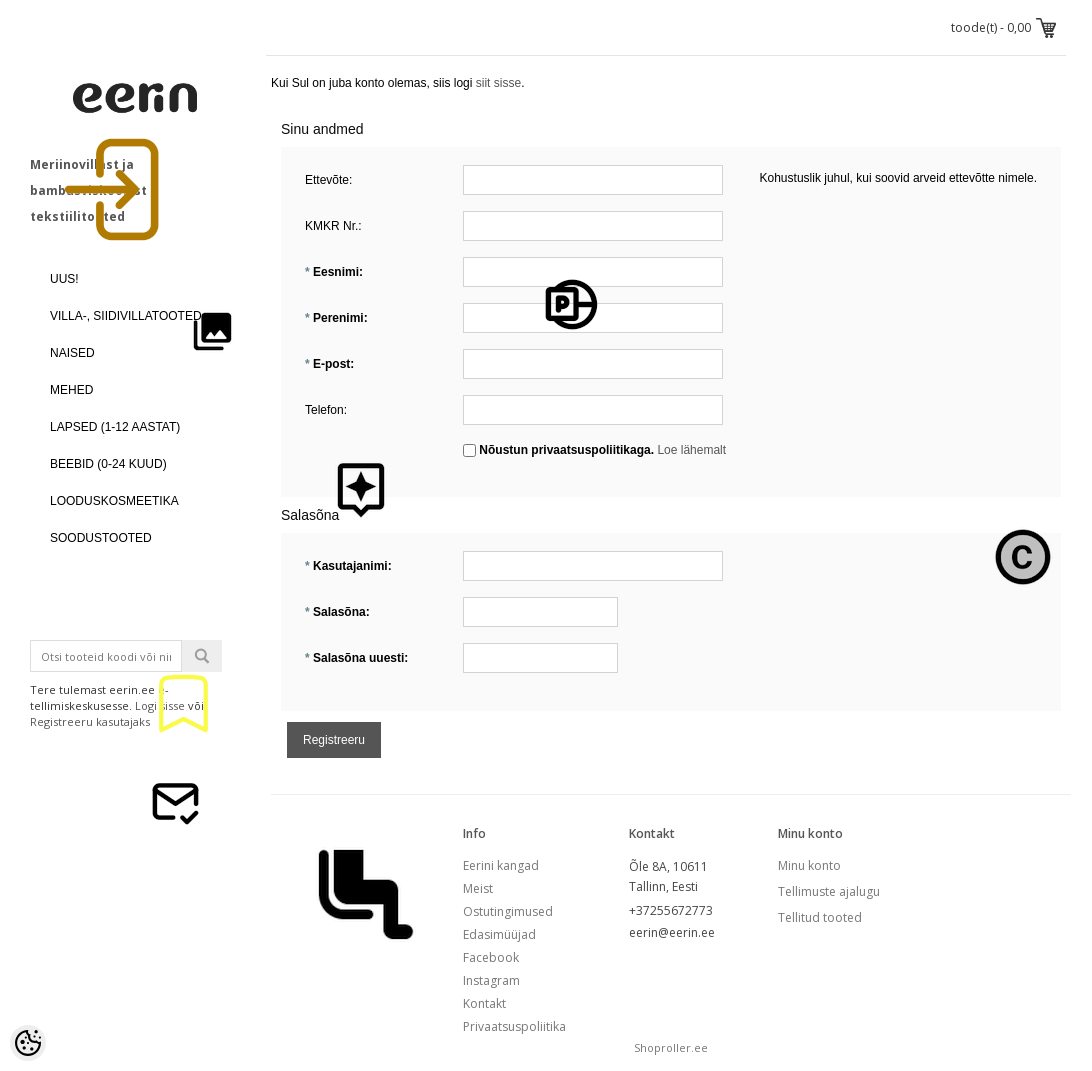 This screenshot has width=1092, height=1071. I want to click on open Microsoft PowerPoint, so click(570, 304).